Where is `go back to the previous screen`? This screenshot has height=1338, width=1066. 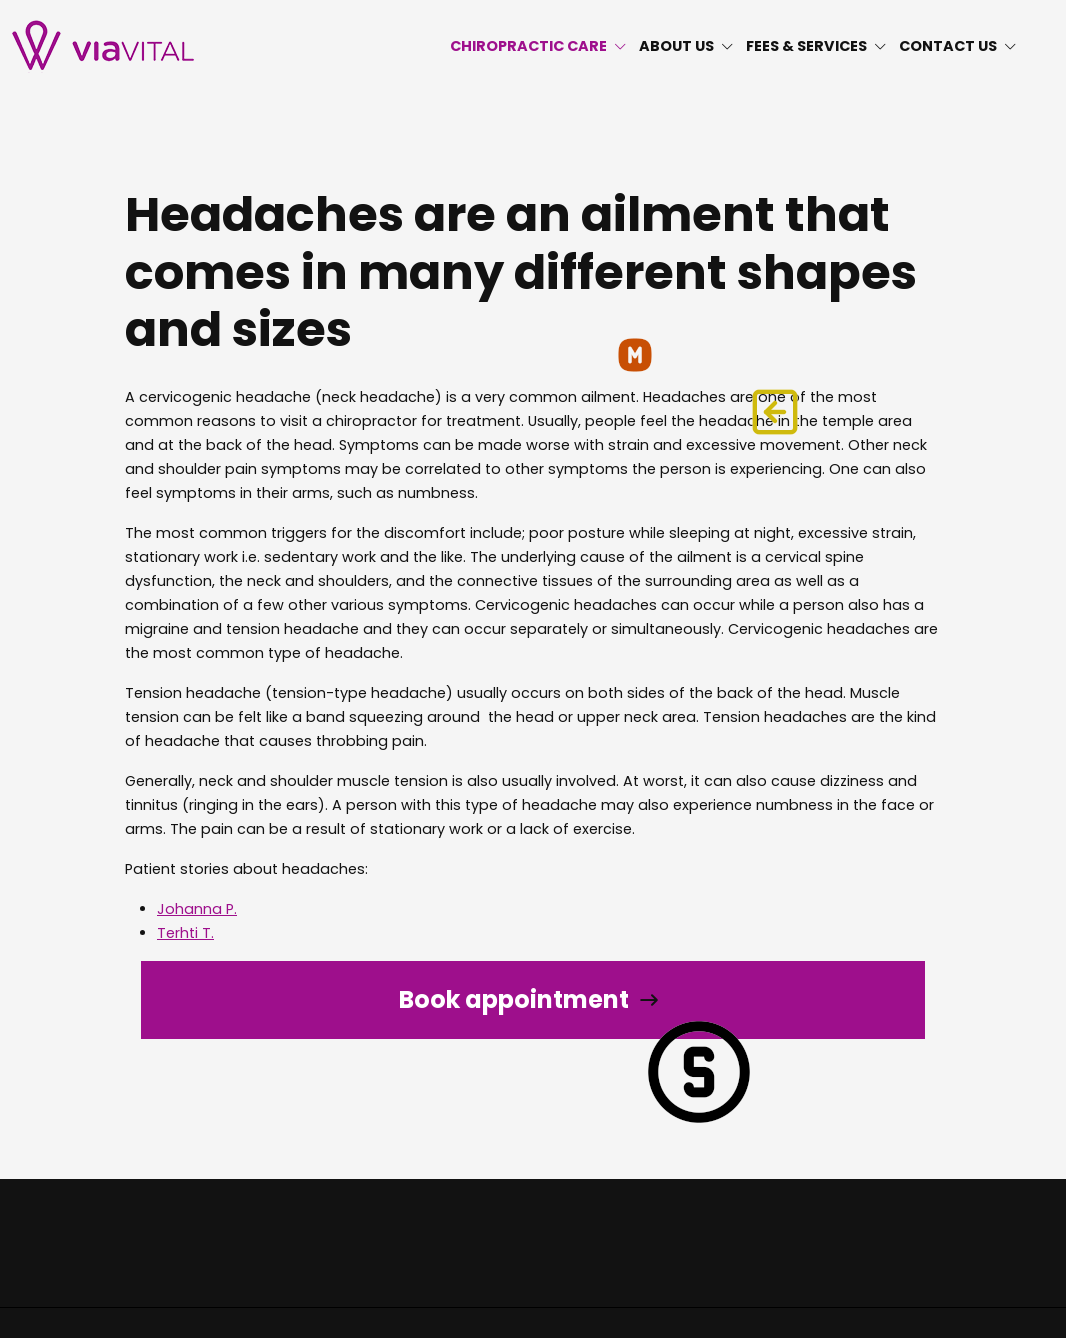
go back to the previous screen is located at coordinates (775, 412).